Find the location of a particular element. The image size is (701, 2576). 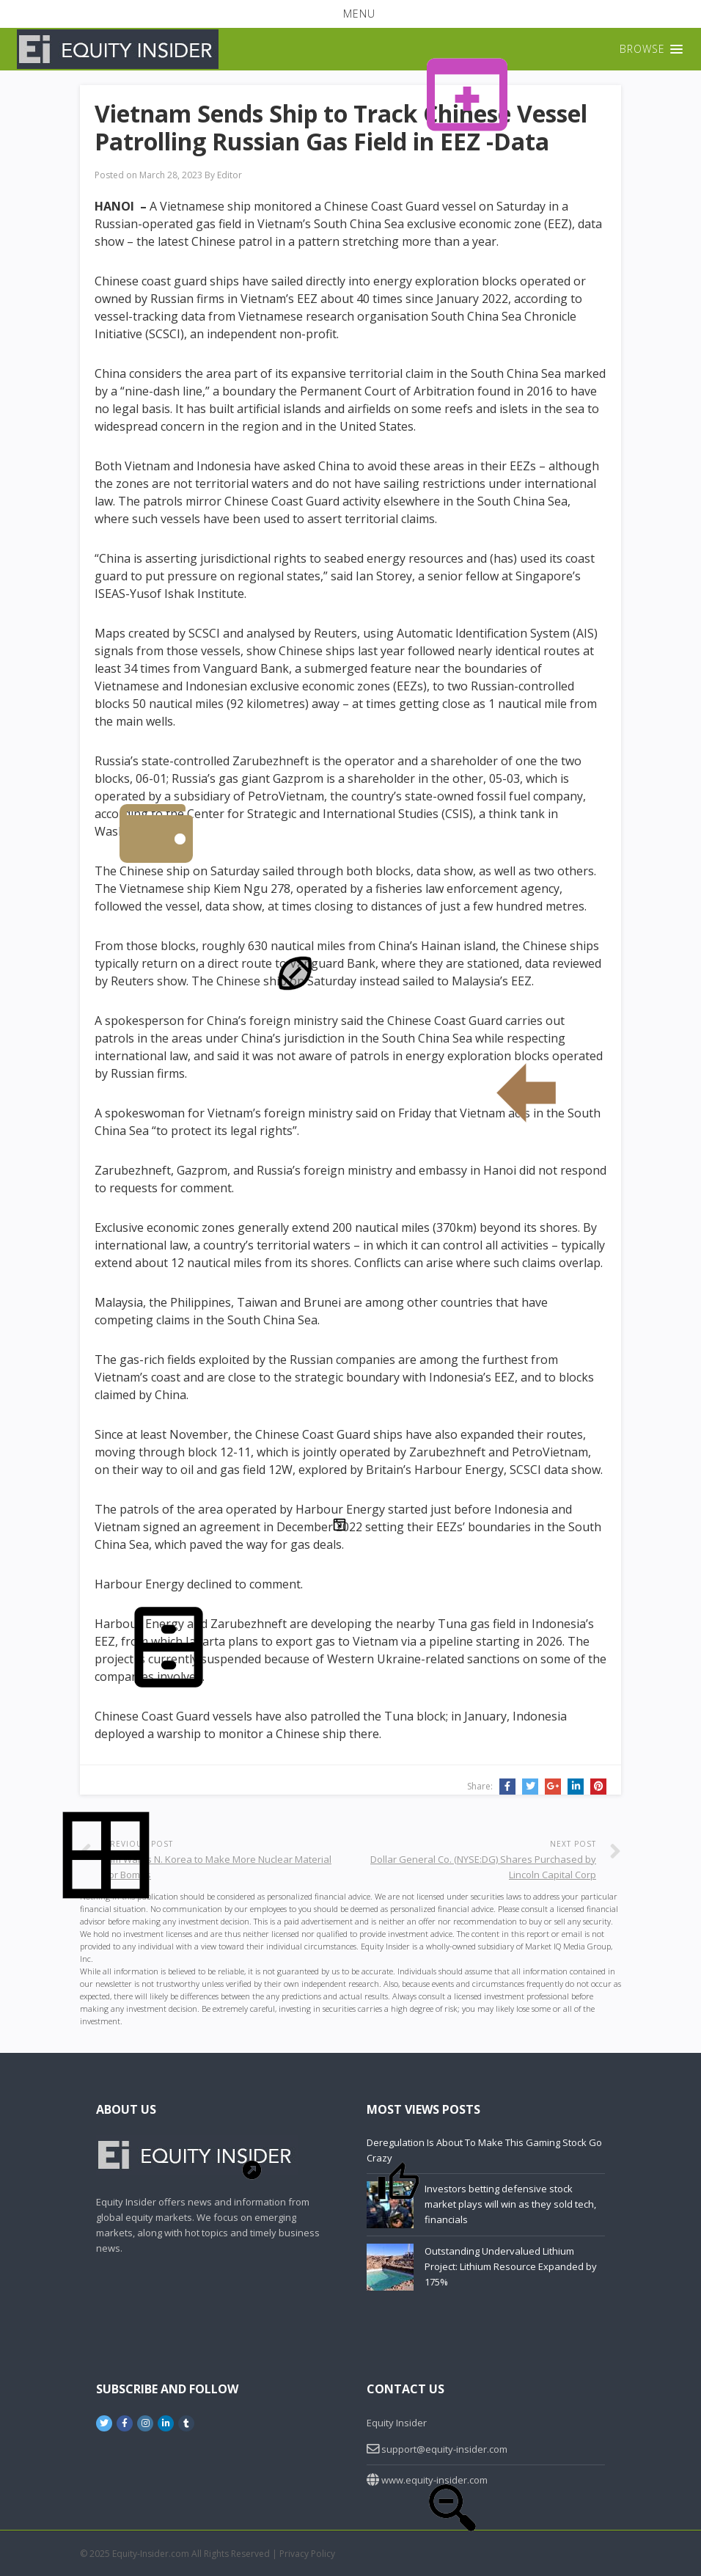

access football or sports content is located at coordinates (295, 973).